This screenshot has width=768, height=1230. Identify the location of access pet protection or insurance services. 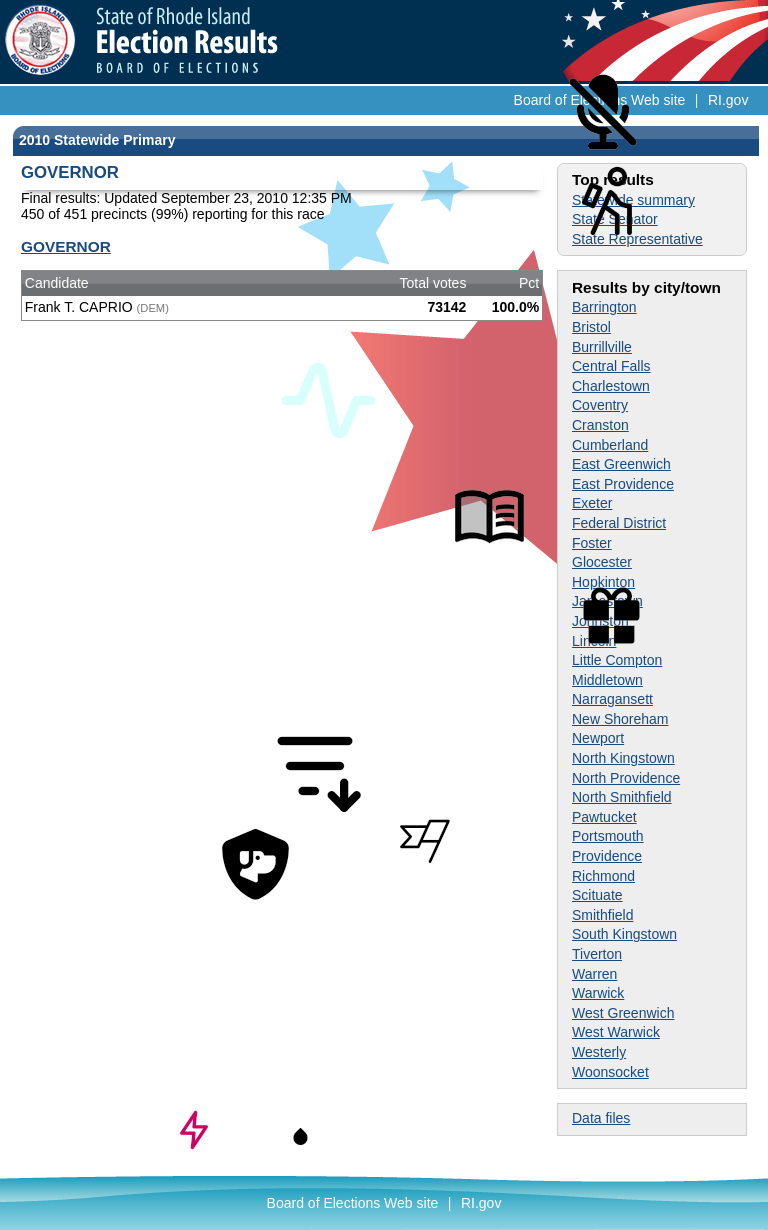
(255, 864).